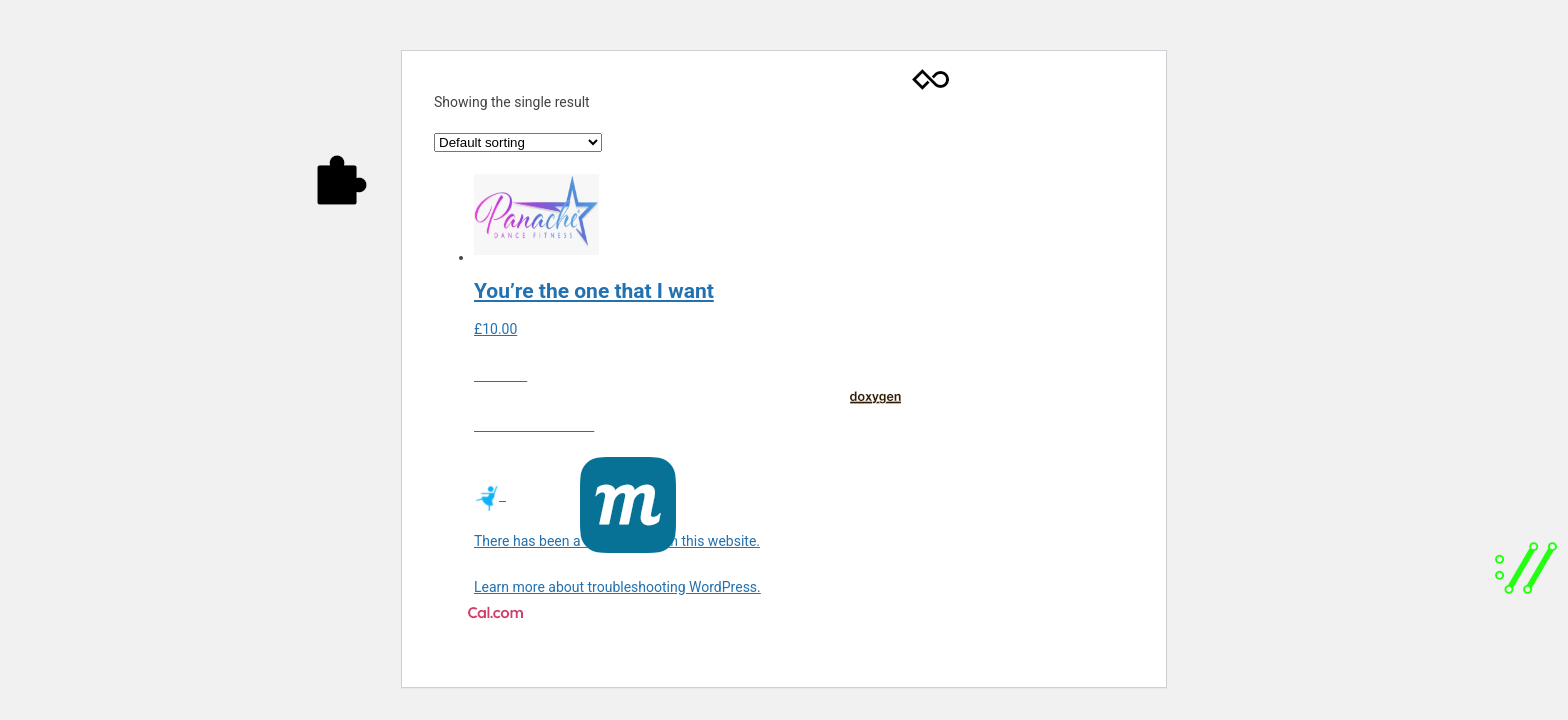 The height and width of the screenshot is (720, 1568). Describe the element at coordinates (339, 182) in the screenshot. I see `access plugins or extensions` at that location.